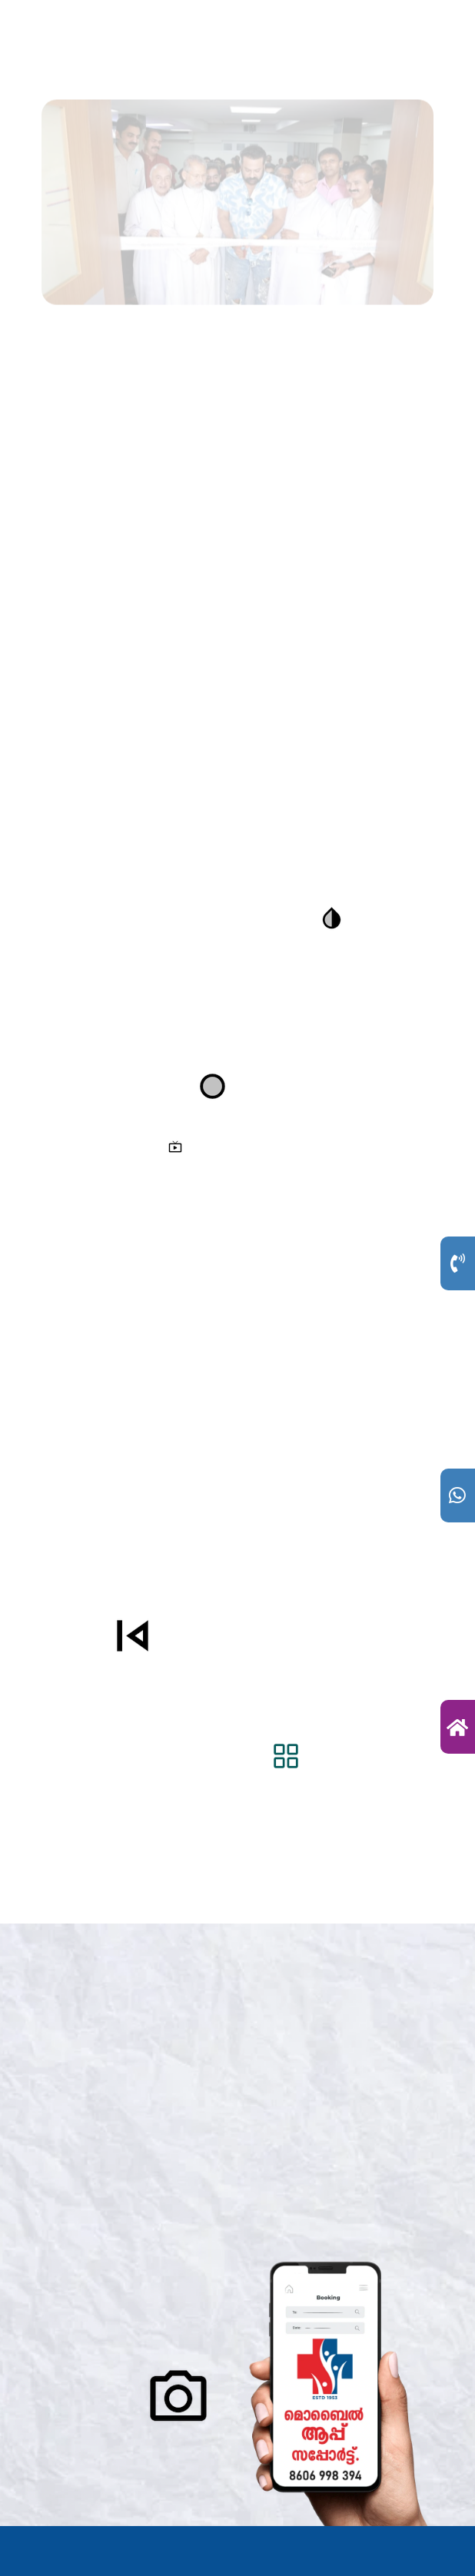 Image resolution: width=475 pixels, height=2576 pixels. What do you see at coordinates (331, 918) in the screenshot?
I see `toggle color inversion or dark mode` at bounding box center [331, 918].